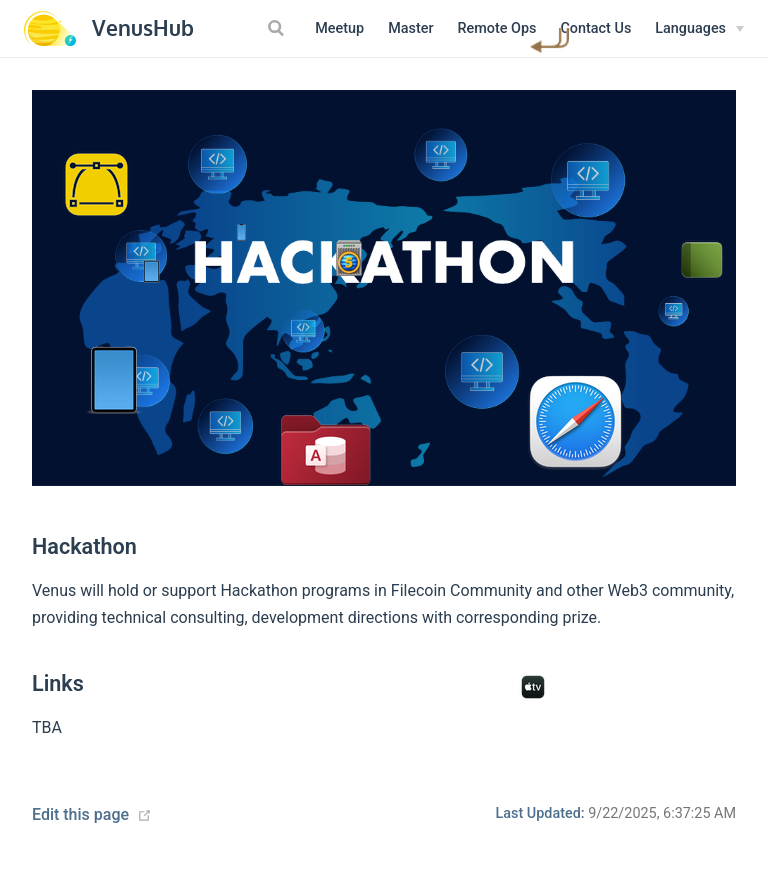 The image size is (768, 872). Describe the element at coordinates (349, 258) in the screenshot. I see `RAID 5 storage configuration status` at that location.